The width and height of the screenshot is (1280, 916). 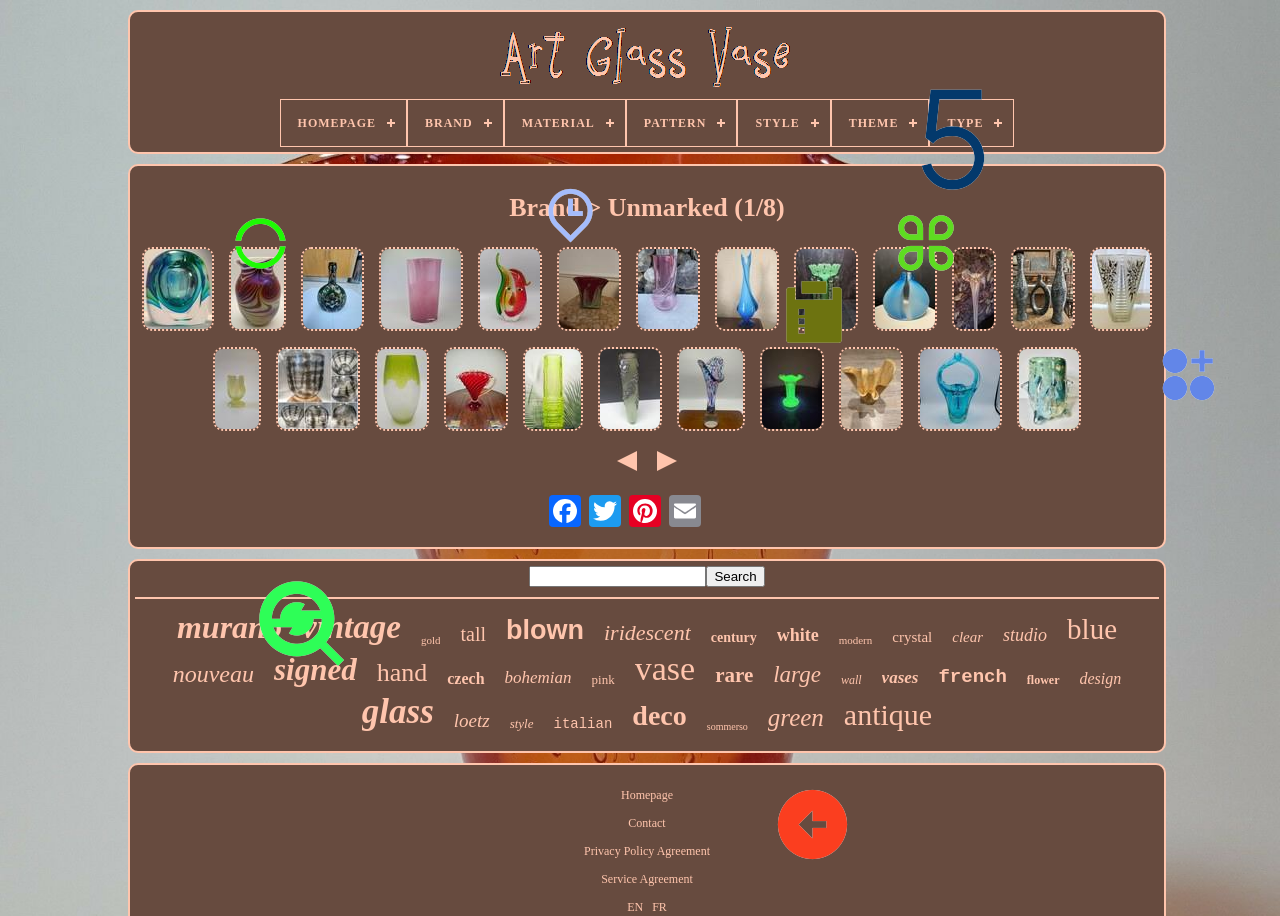 What do you see at coordinates (812, 824) in the screenshot?
I see `go back to the previous screen` at bounding box center [812, 824].